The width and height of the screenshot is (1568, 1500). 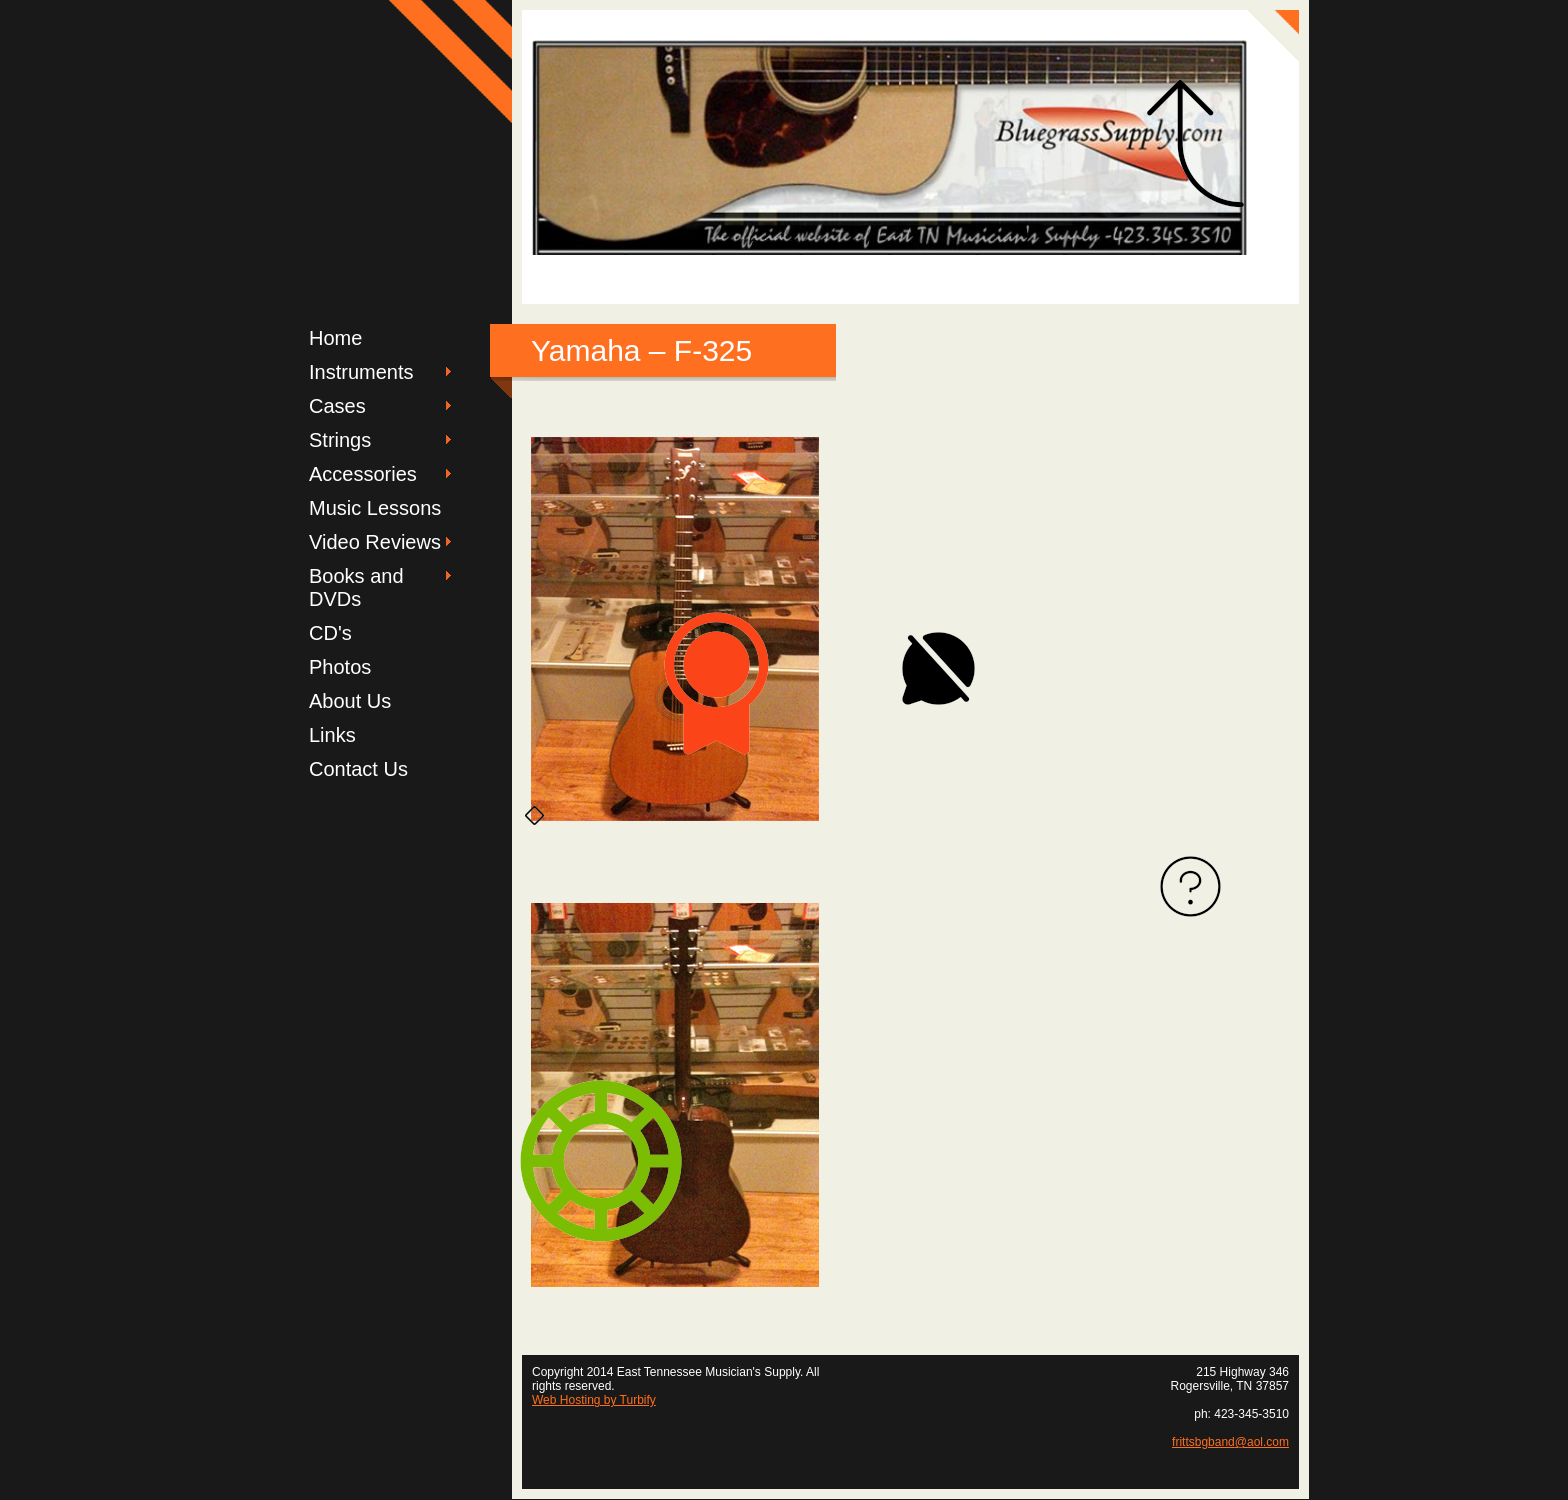 I want to click on access help or support, so click(x=1190, y=886).